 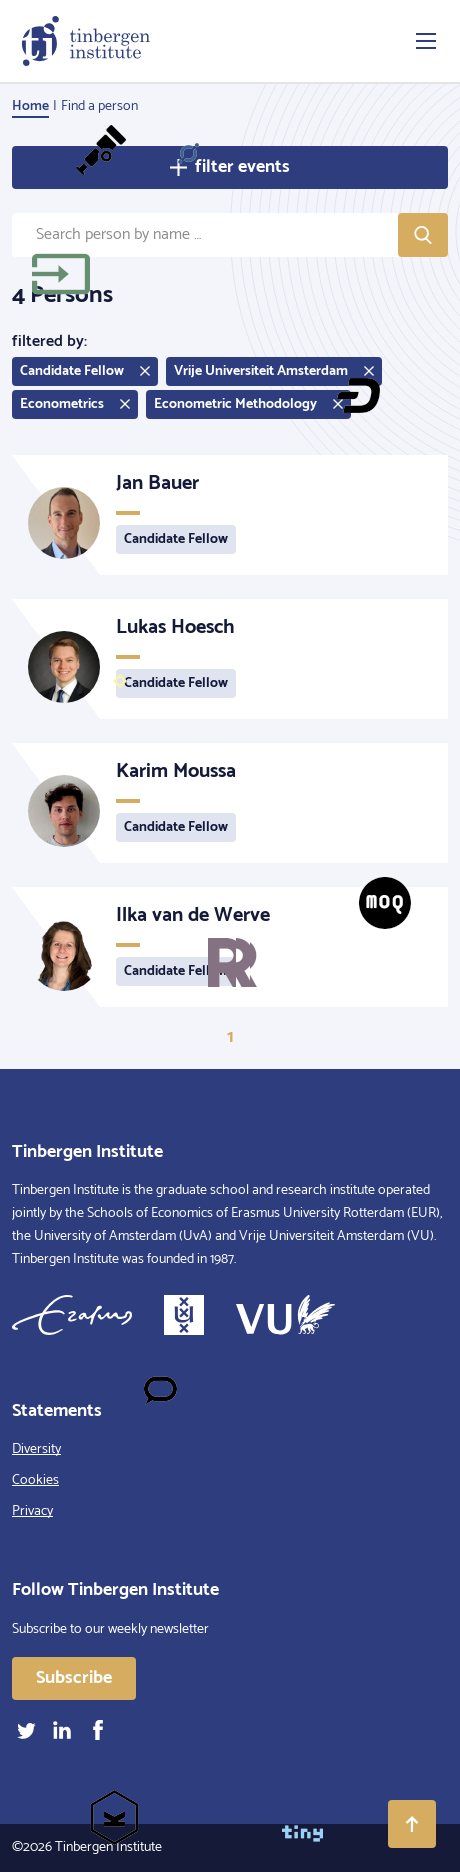 I want to click on typer app logo, so click(x=61, y=274).